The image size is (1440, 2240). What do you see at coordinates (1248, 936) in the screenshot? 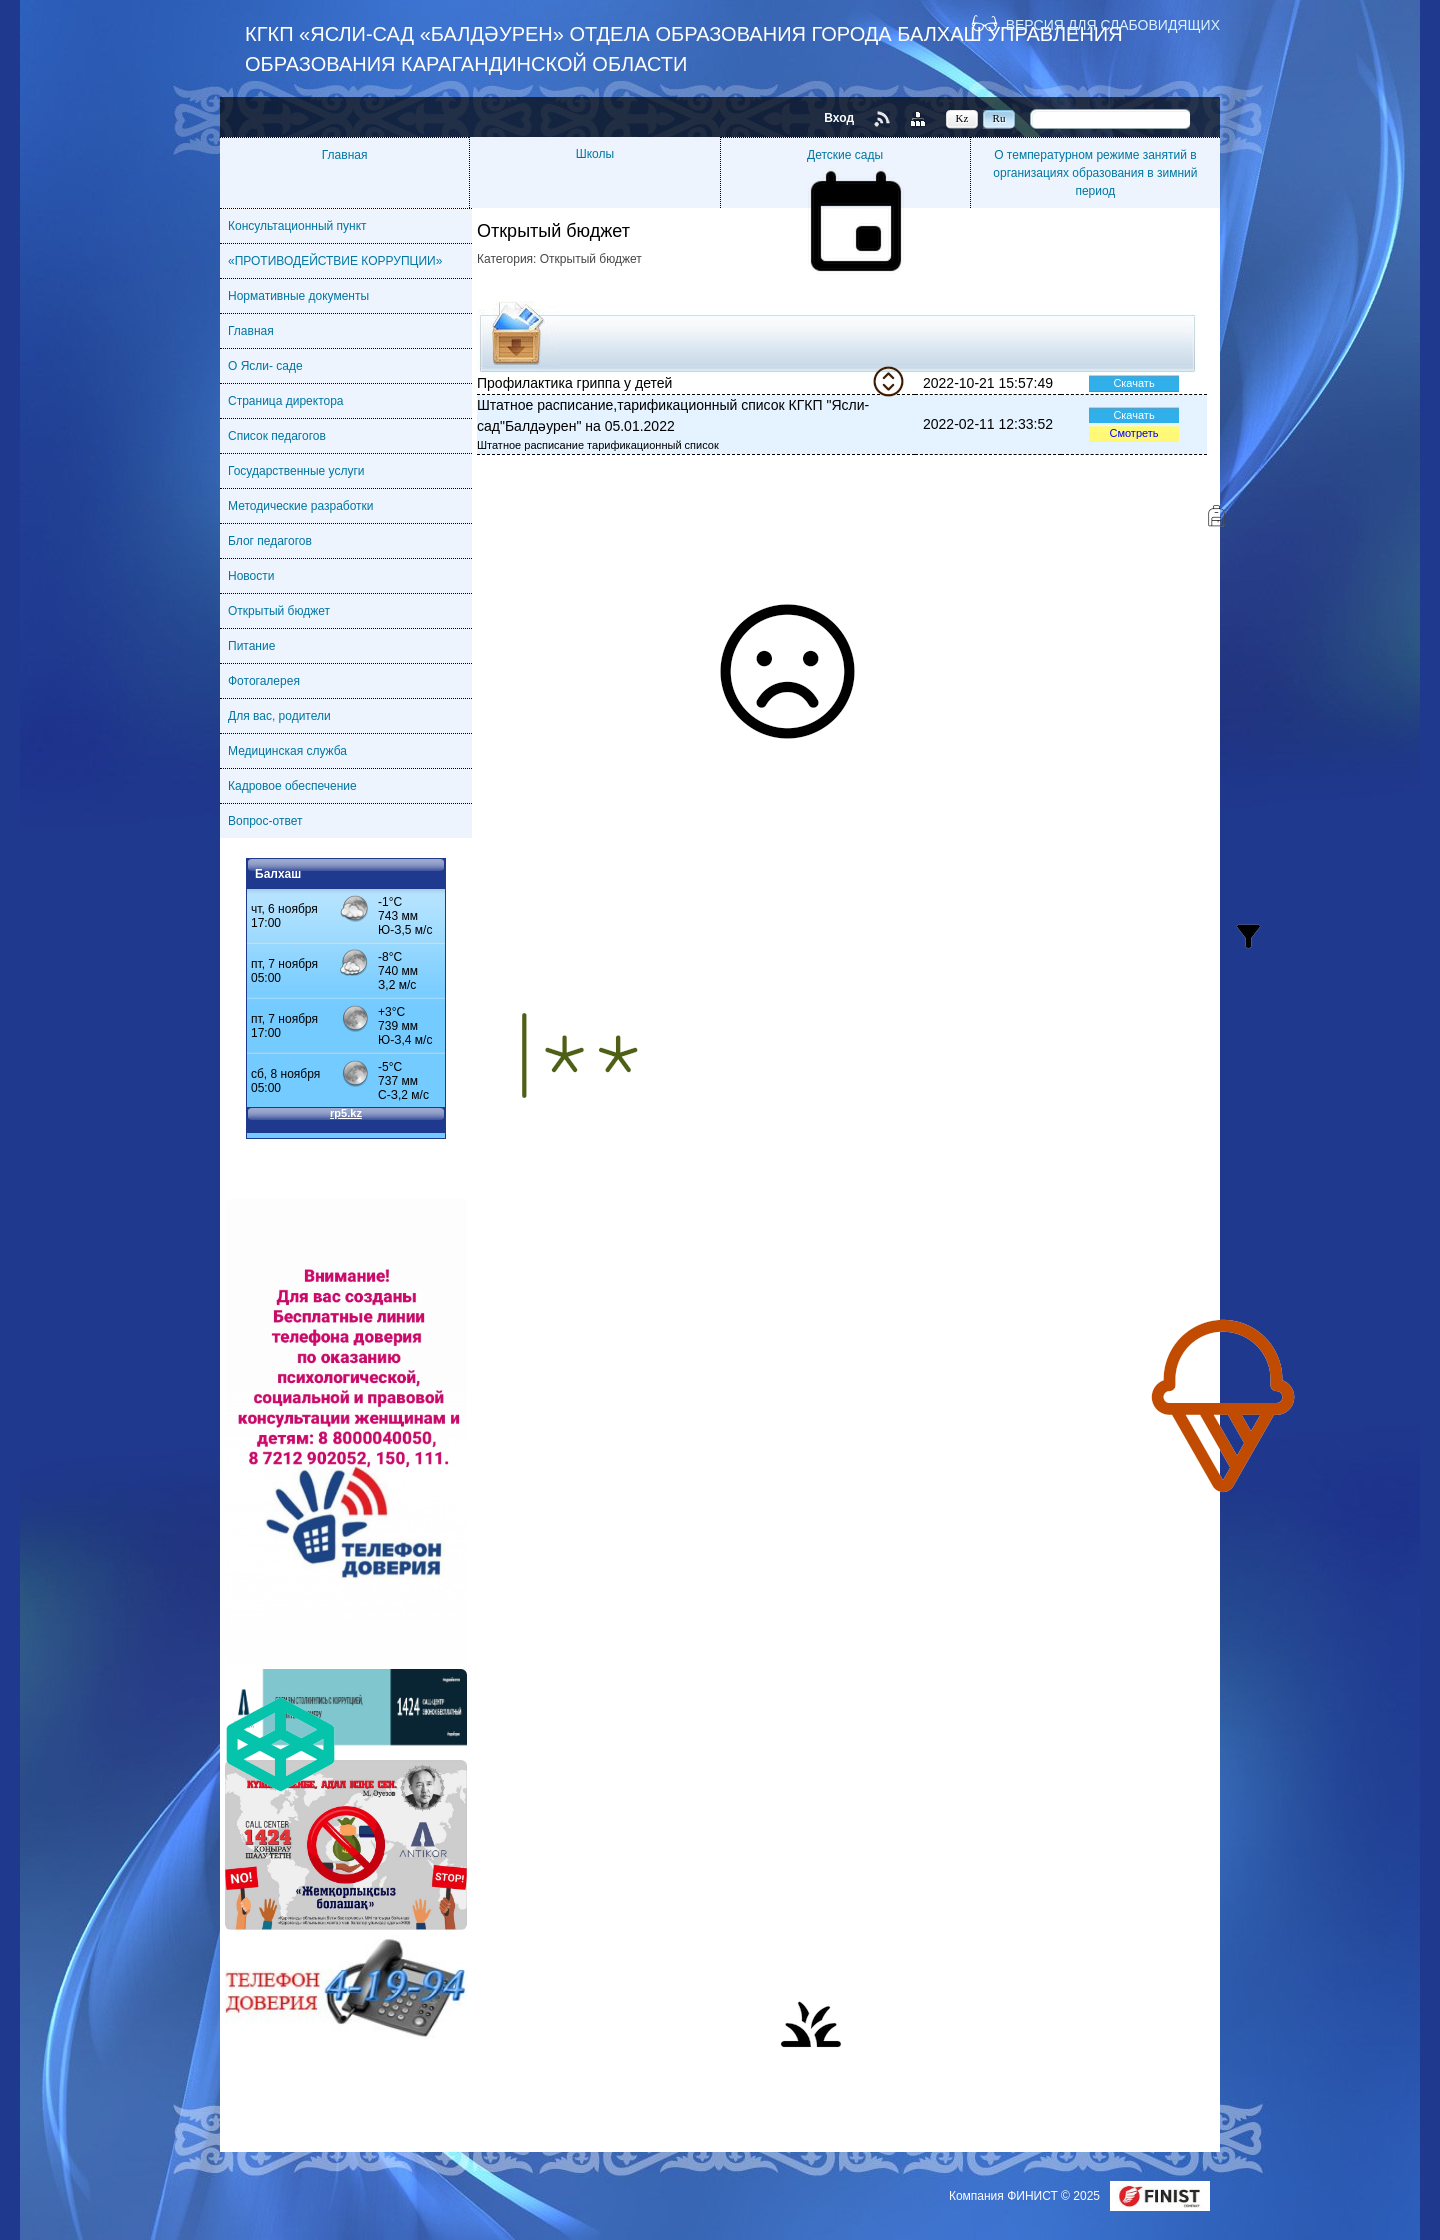
I see `filter or sort content` at bounding box center [1248, 936].